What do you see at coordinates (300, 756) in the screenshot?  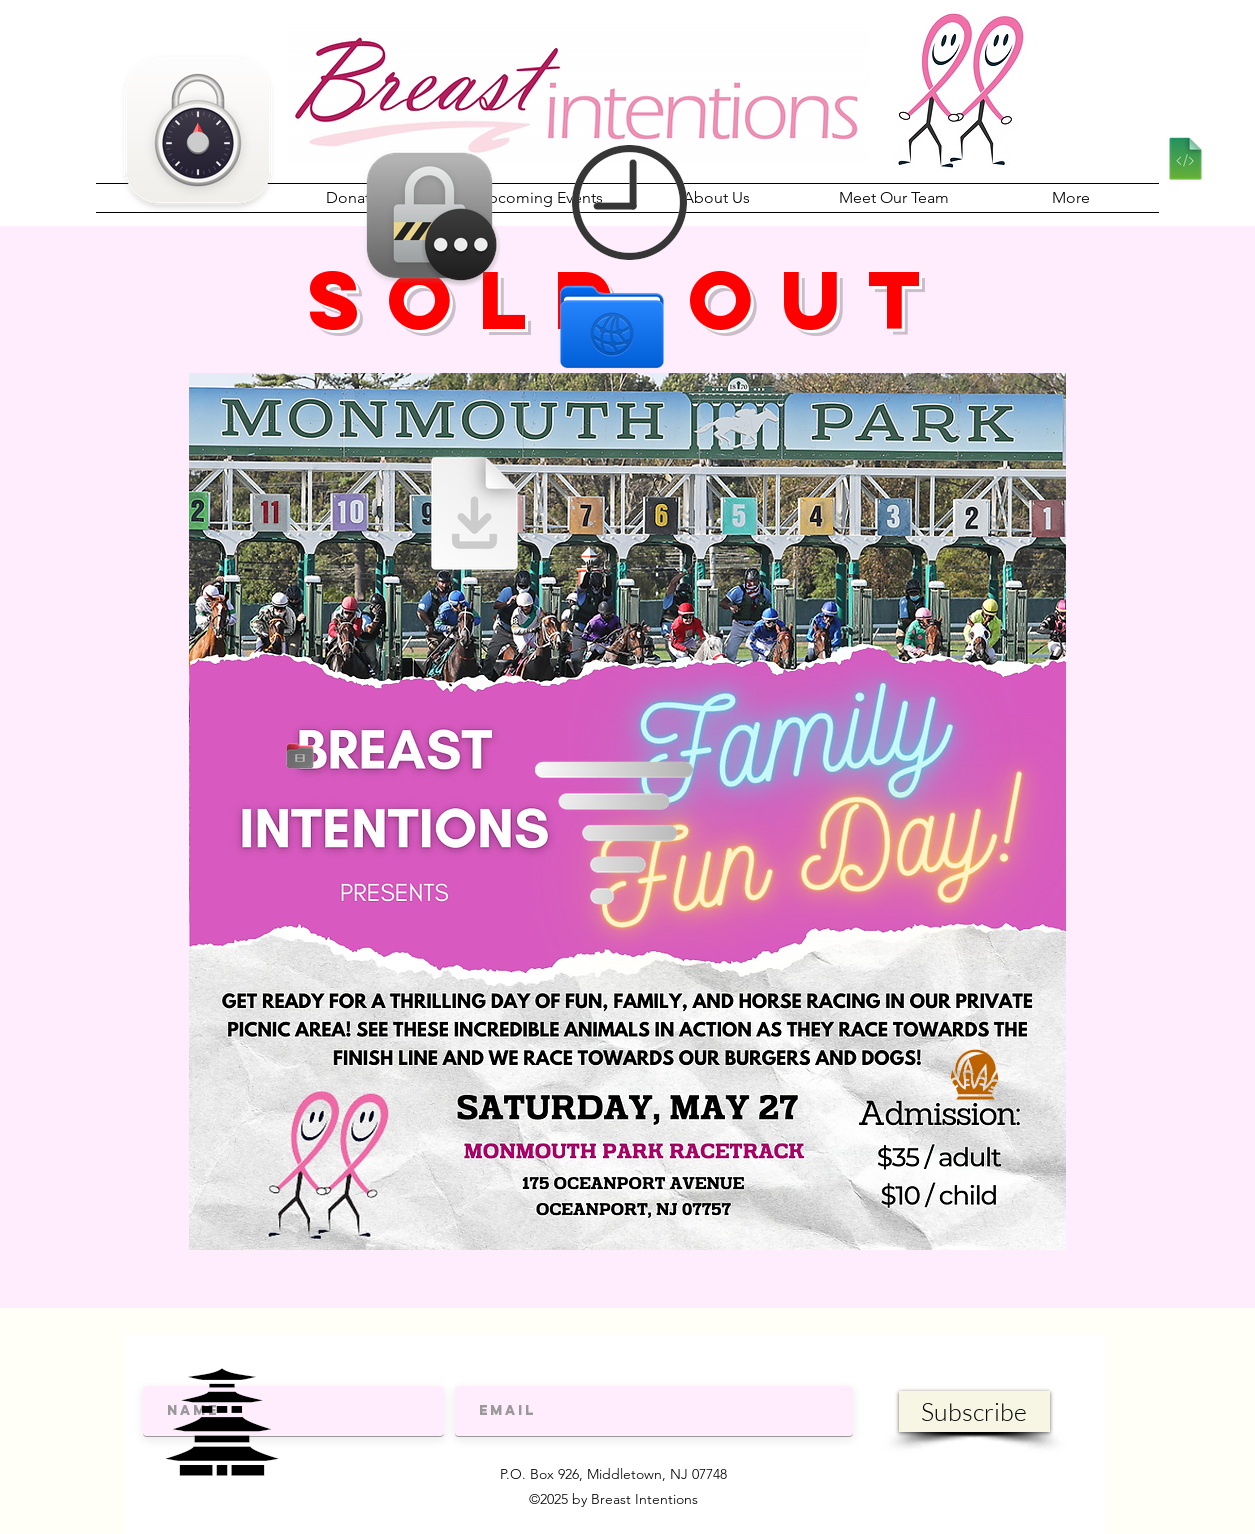 I see `open your videos folder` at bounding box center [300, 756].